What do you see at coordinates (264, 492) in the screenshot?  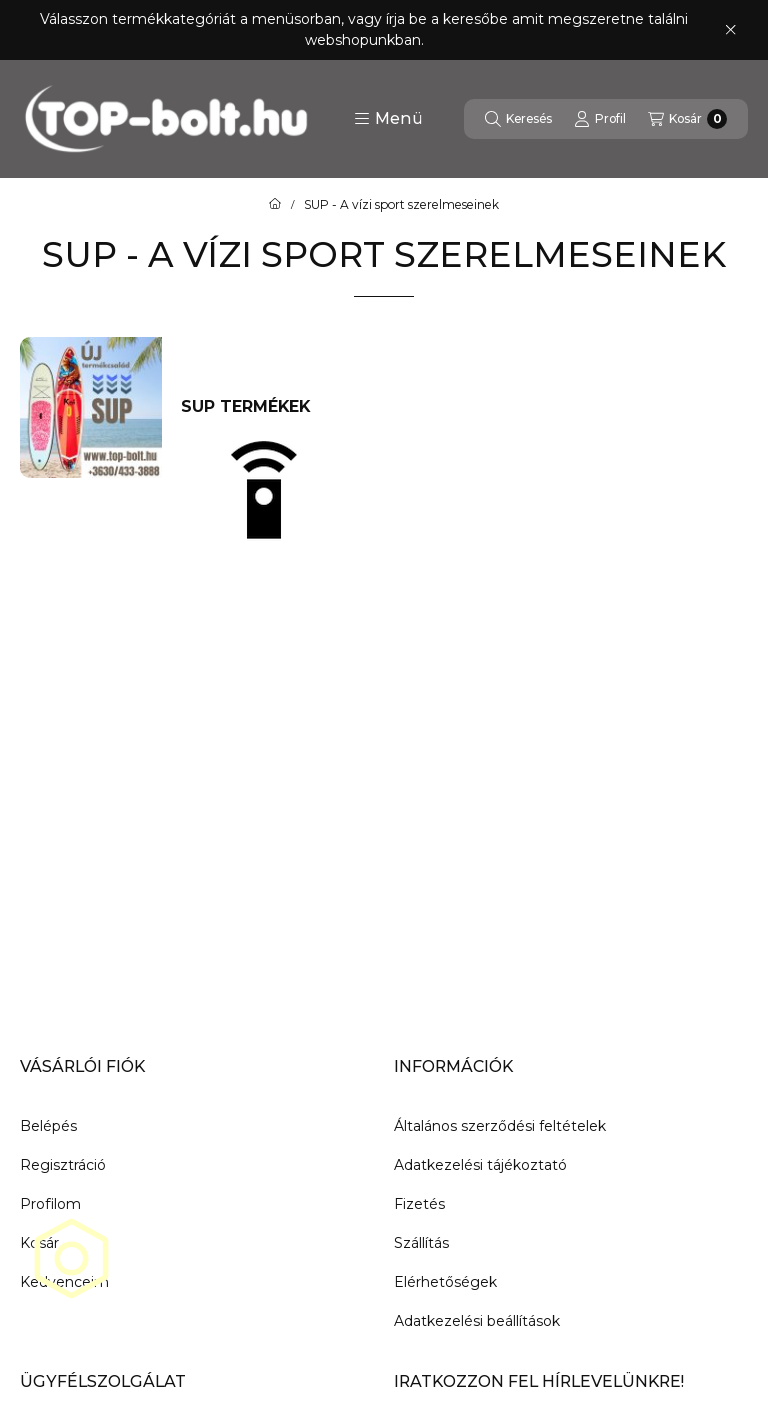 I see `access remote control settings` at bounding box center [264, 492].